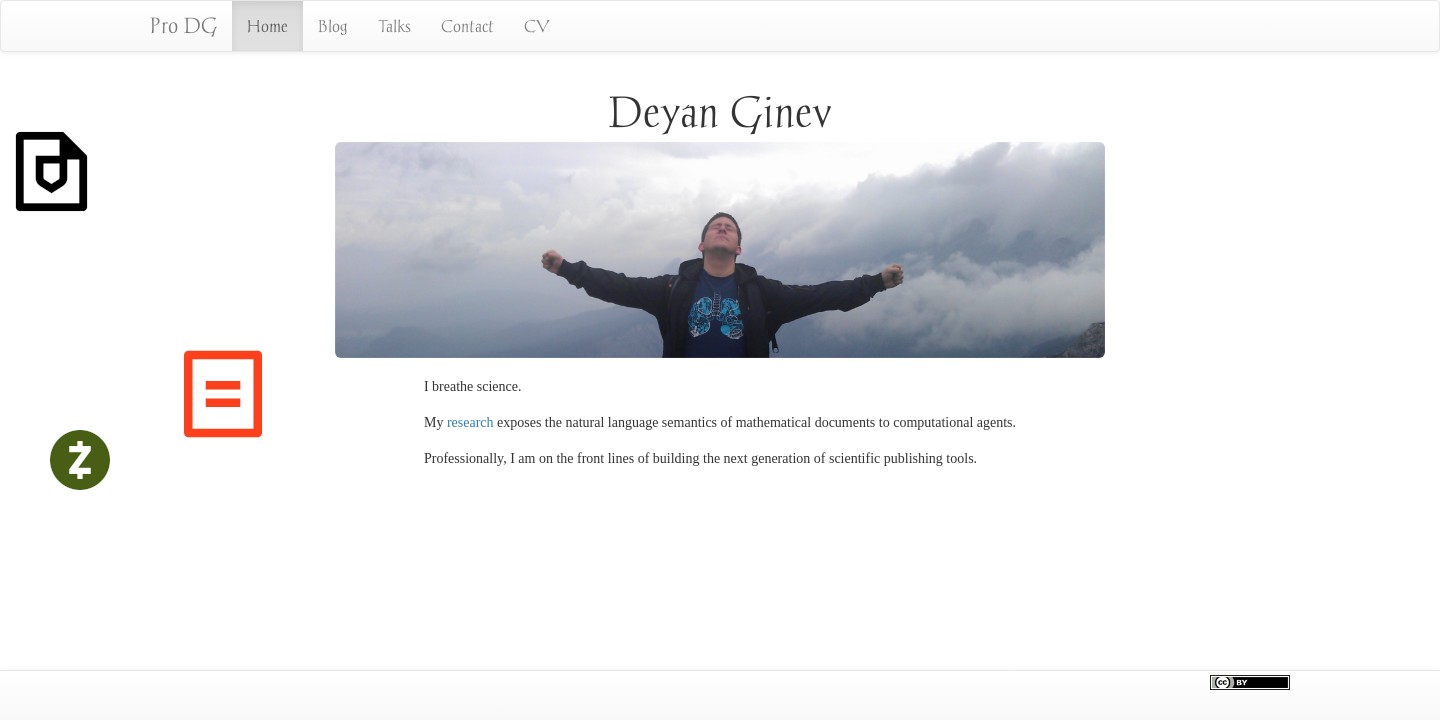 Image resolution: width=1440 pixels, height=720 pixels. I want to click on view invoice or billing details, so click(223, 394).